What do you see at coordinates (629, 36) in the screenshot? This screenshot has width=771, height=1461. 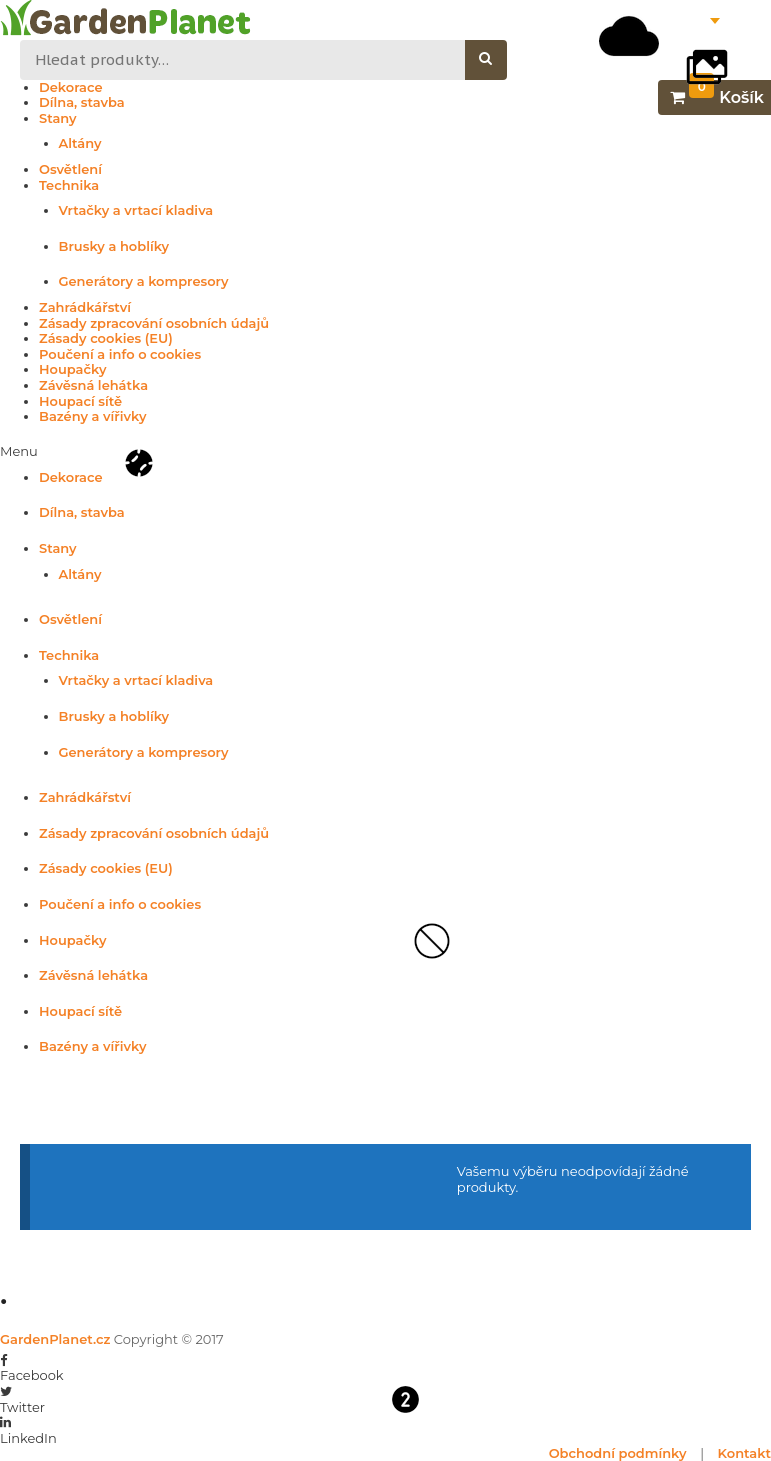 I see `indicates cloudy weather conditions` at bounding box center [629, 36].